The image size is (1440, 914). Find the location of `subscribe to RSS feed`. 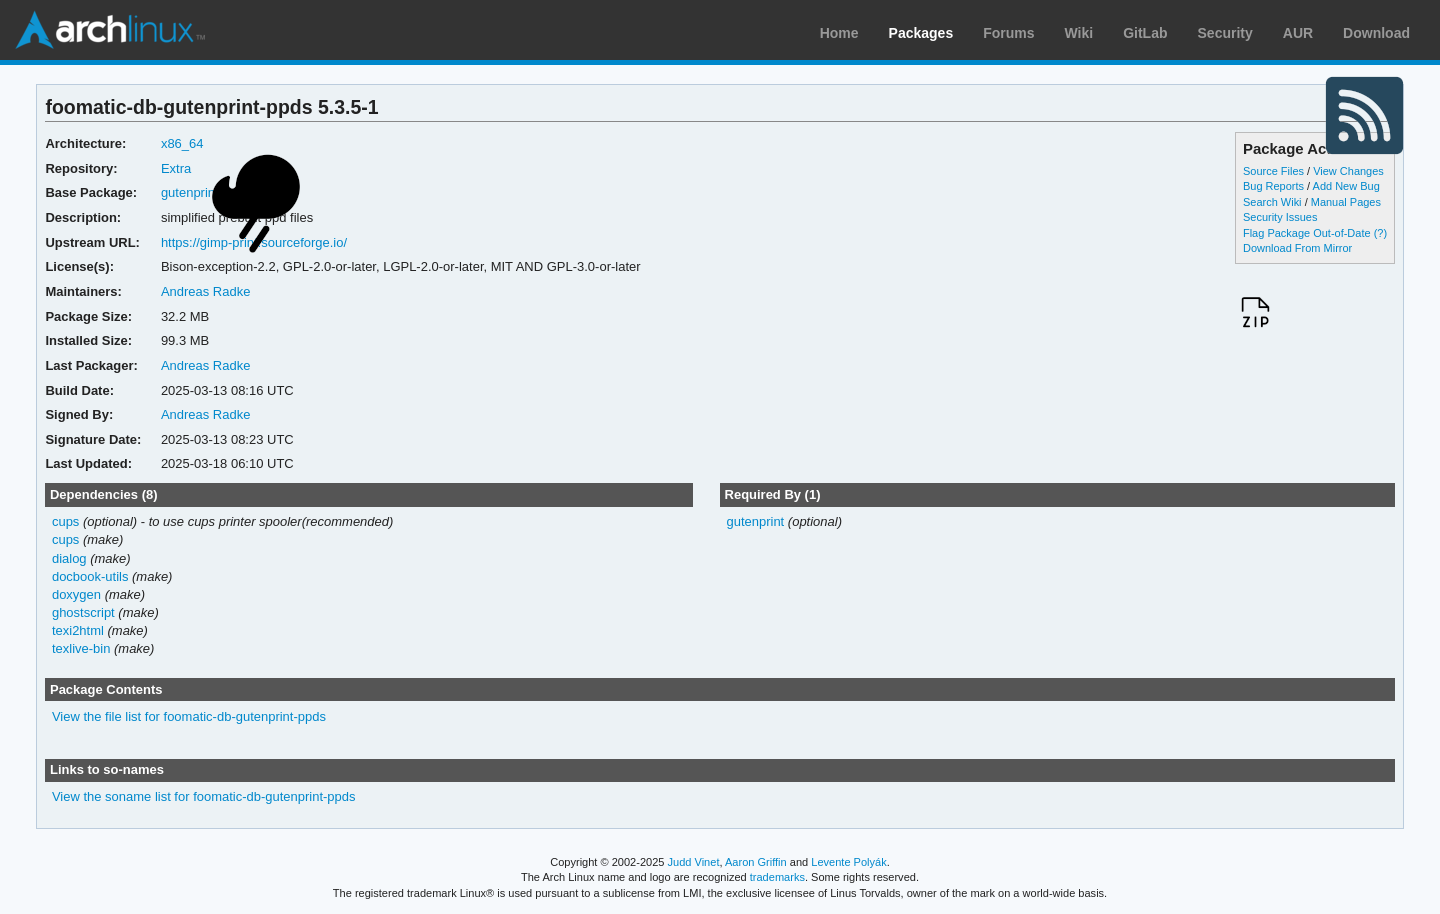

subscribe to RSS feed is located at coordinates (1364, 115).